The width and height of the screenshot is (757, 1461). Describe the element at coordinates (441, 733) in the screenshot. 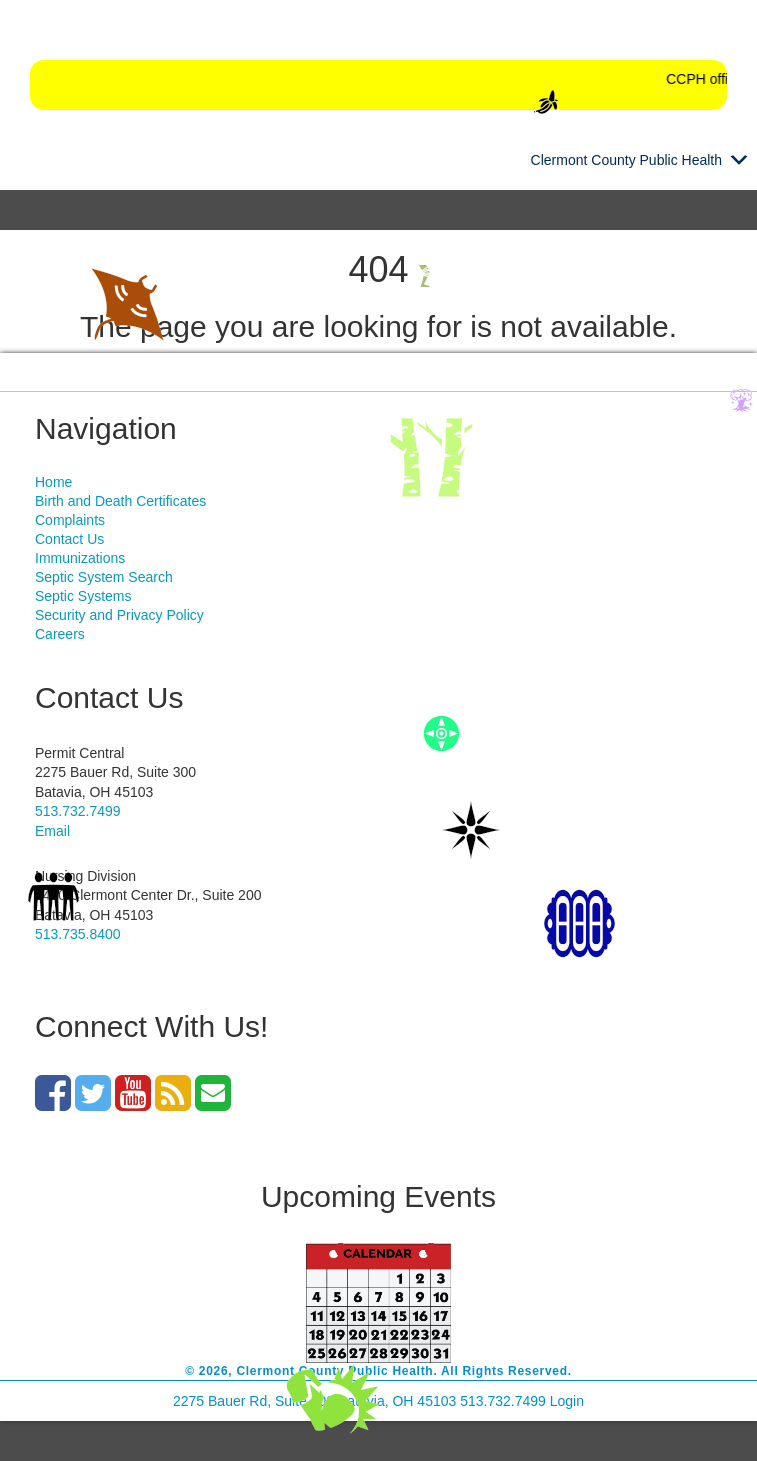

I see `navigate or pan in multiple directions` at that location.